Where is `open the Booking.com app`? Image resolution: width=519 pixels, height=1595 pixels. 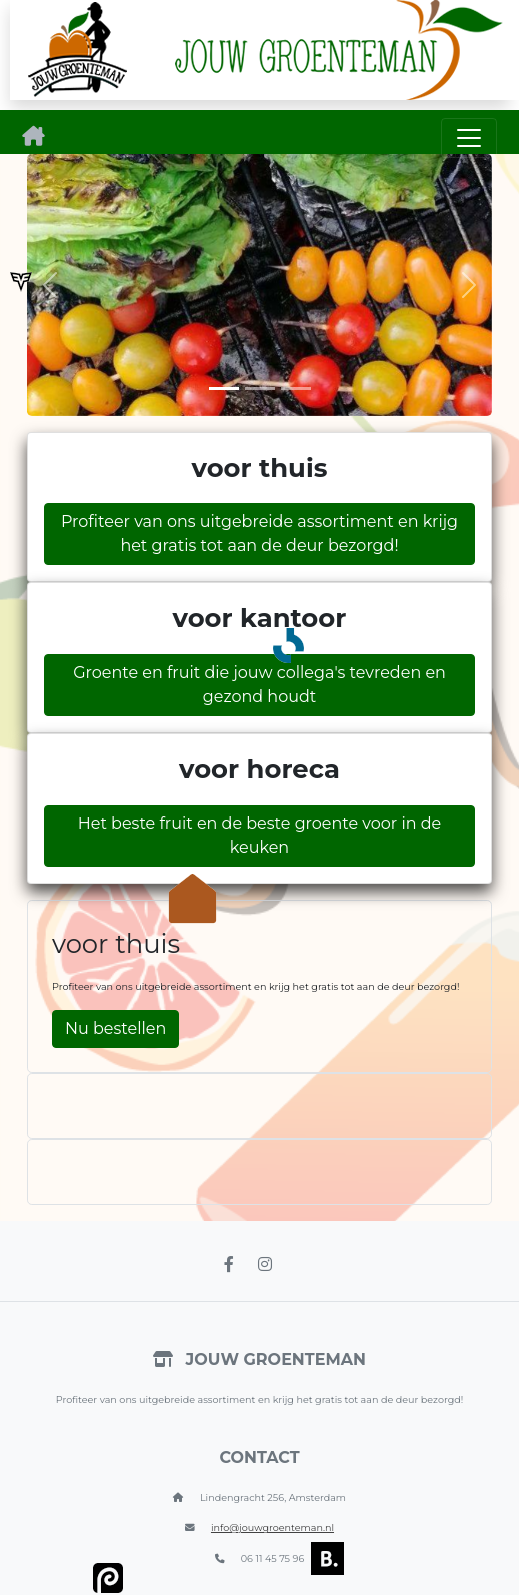
open the Booking.com app is located at coordinates (327, 1558).